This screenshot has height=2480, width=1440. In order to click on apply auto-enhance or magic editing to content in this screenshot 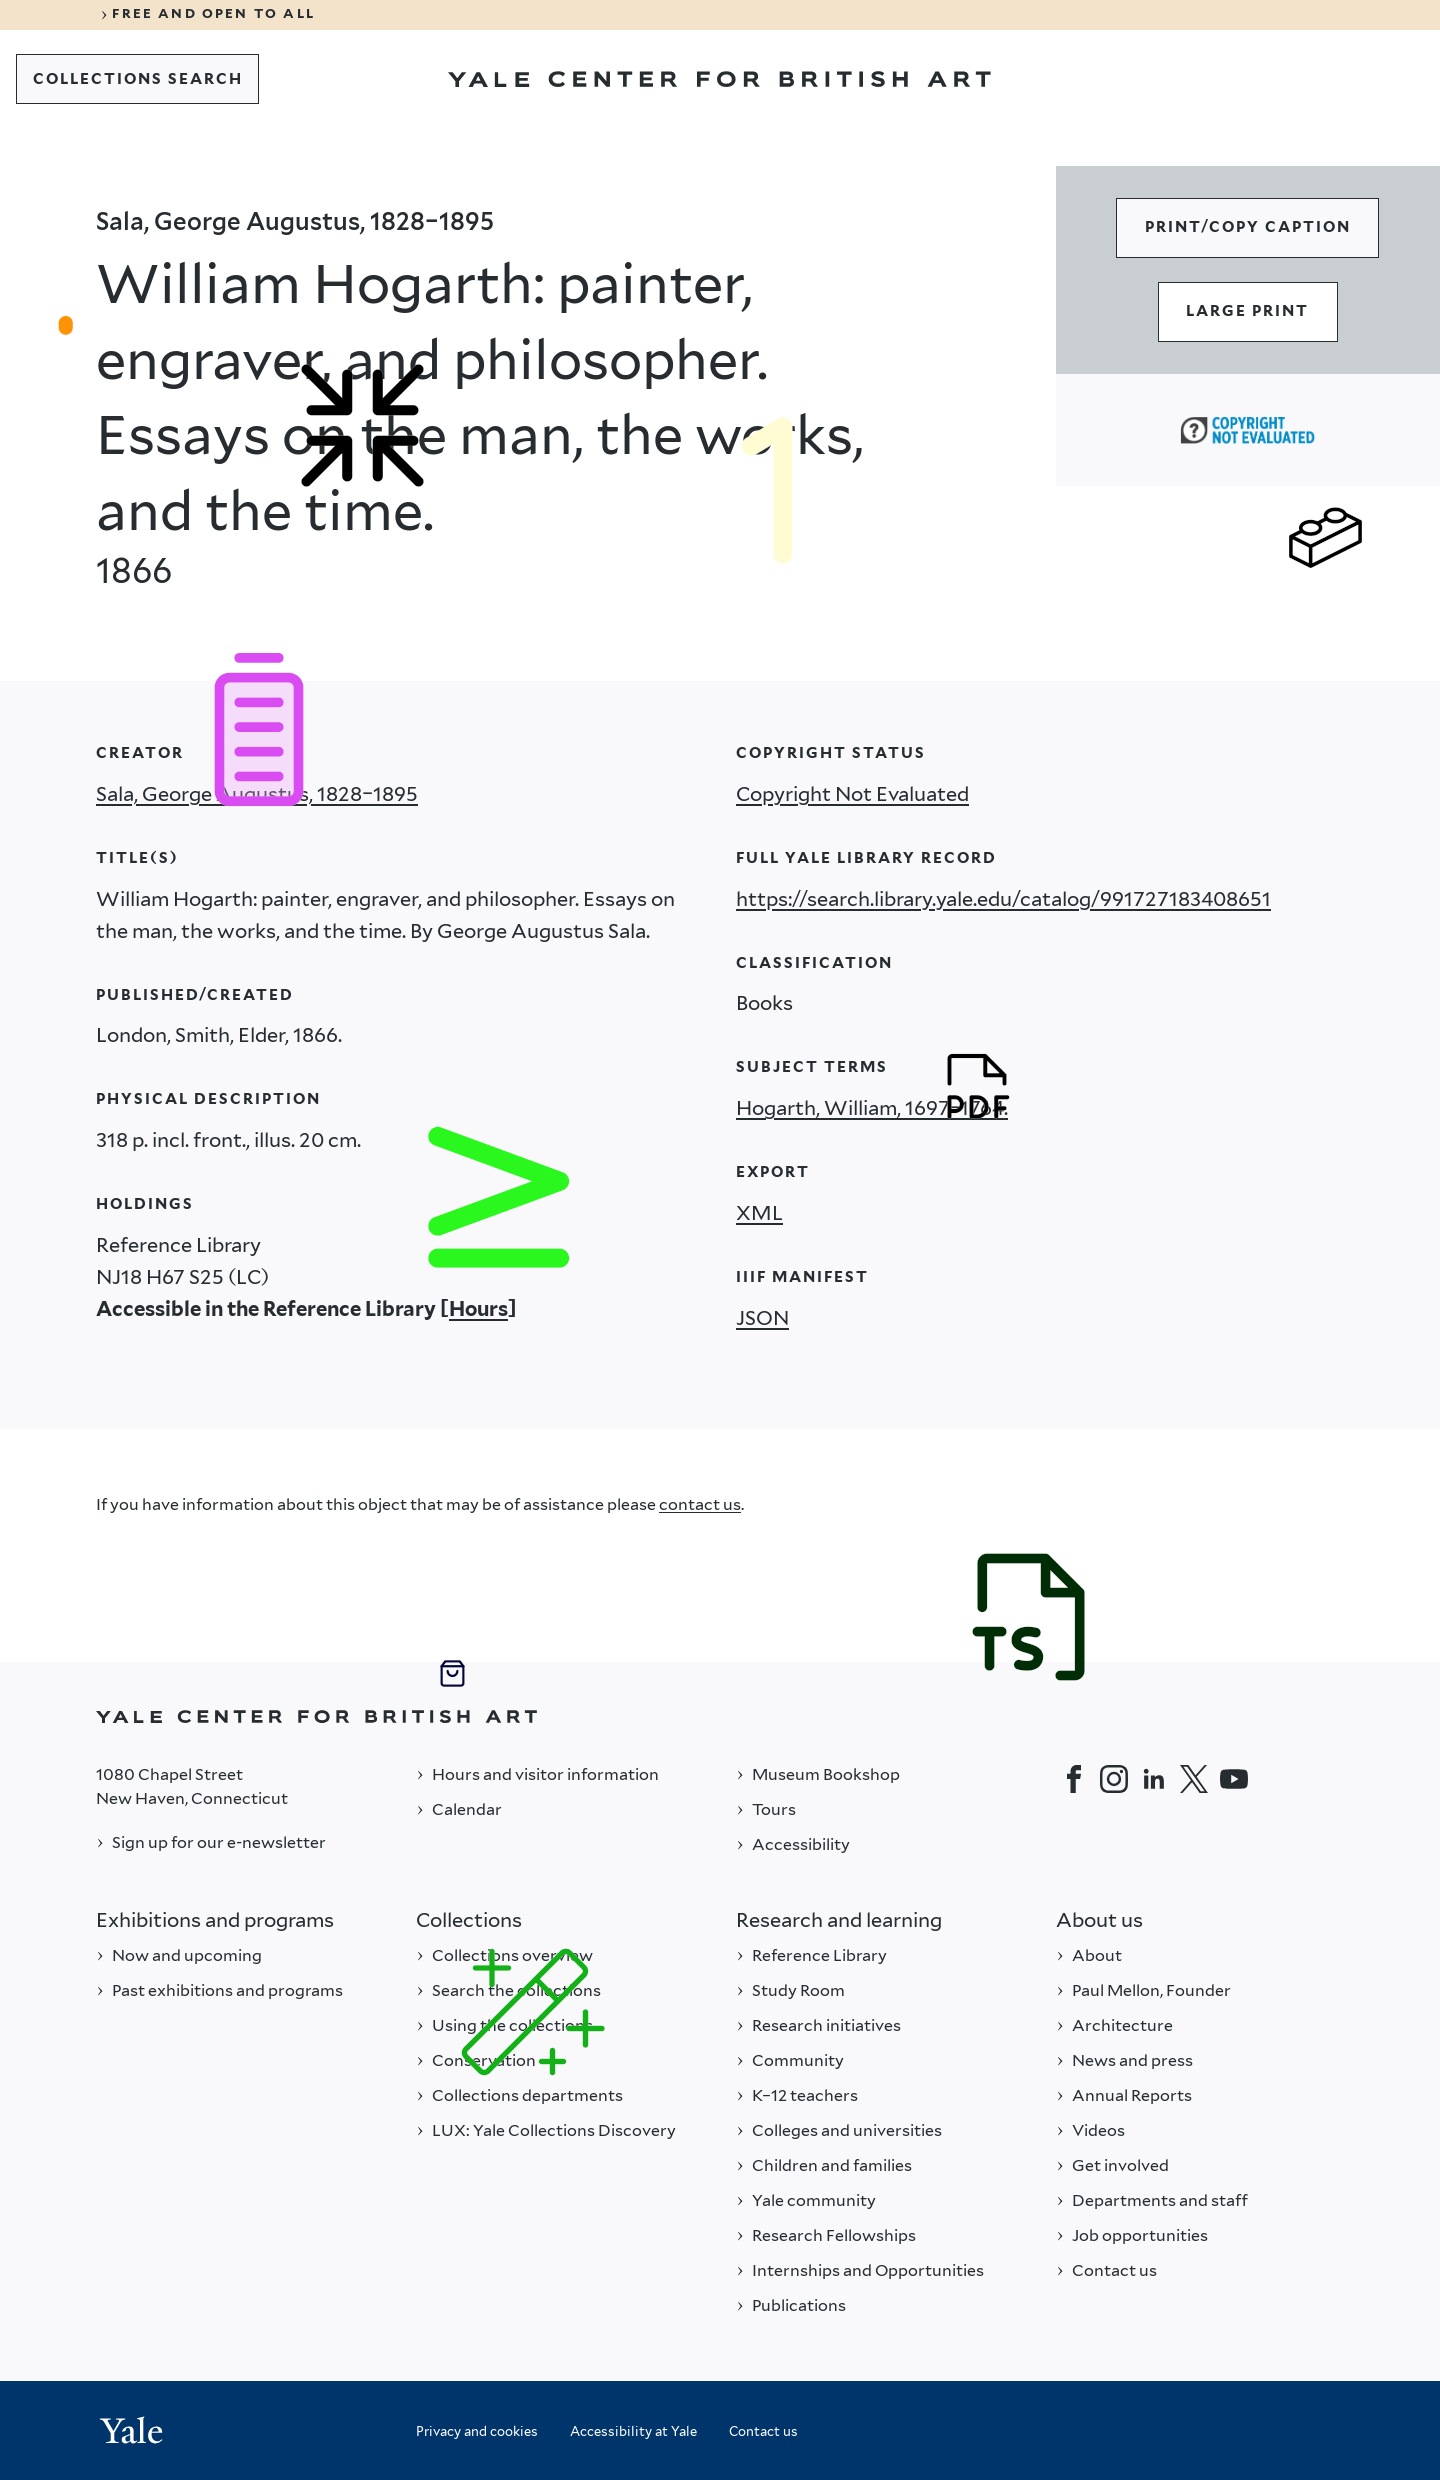, I will do `click(525, 2012)`.